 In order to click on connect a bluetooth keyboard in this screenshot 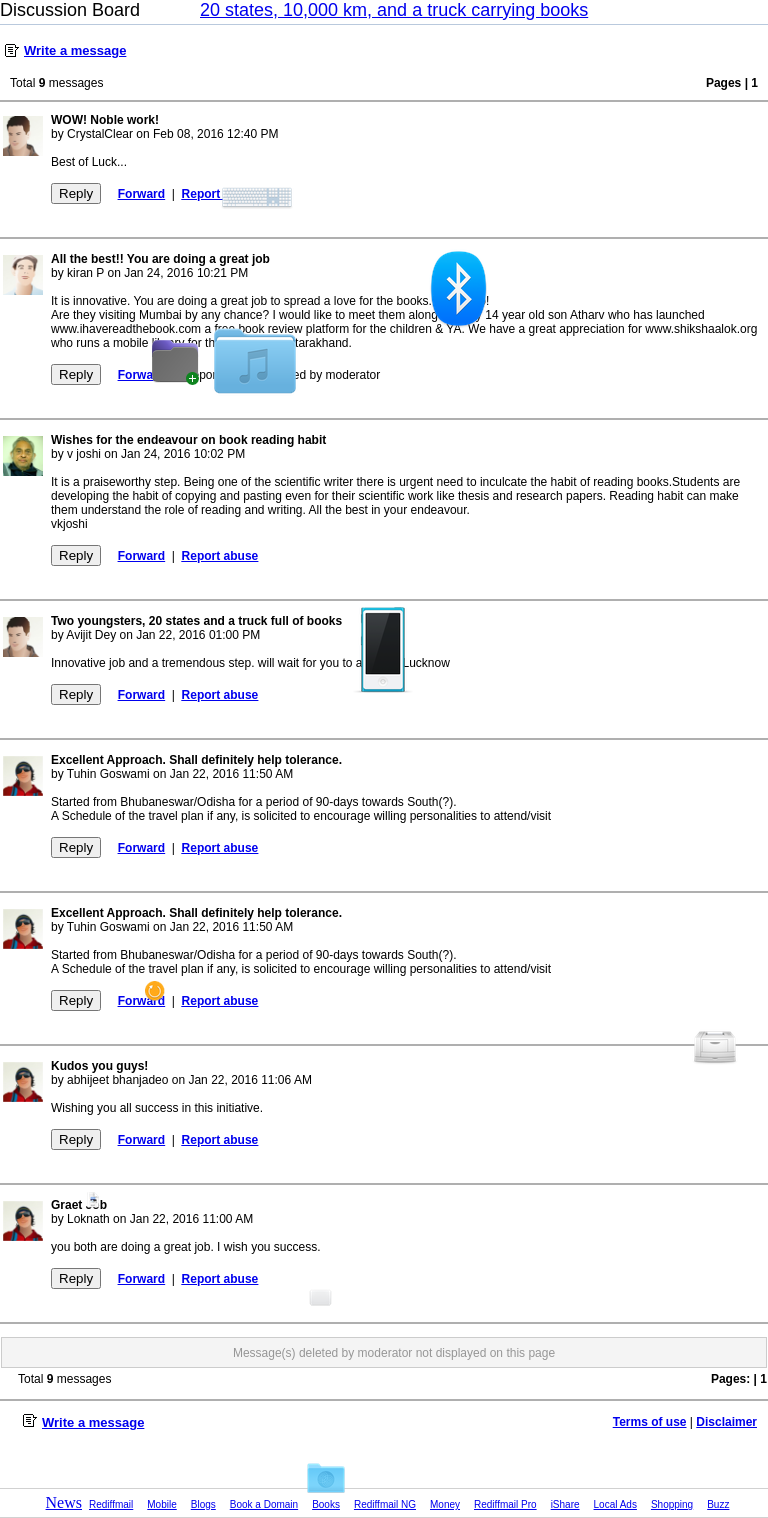, I will do `click(257, 197)`.